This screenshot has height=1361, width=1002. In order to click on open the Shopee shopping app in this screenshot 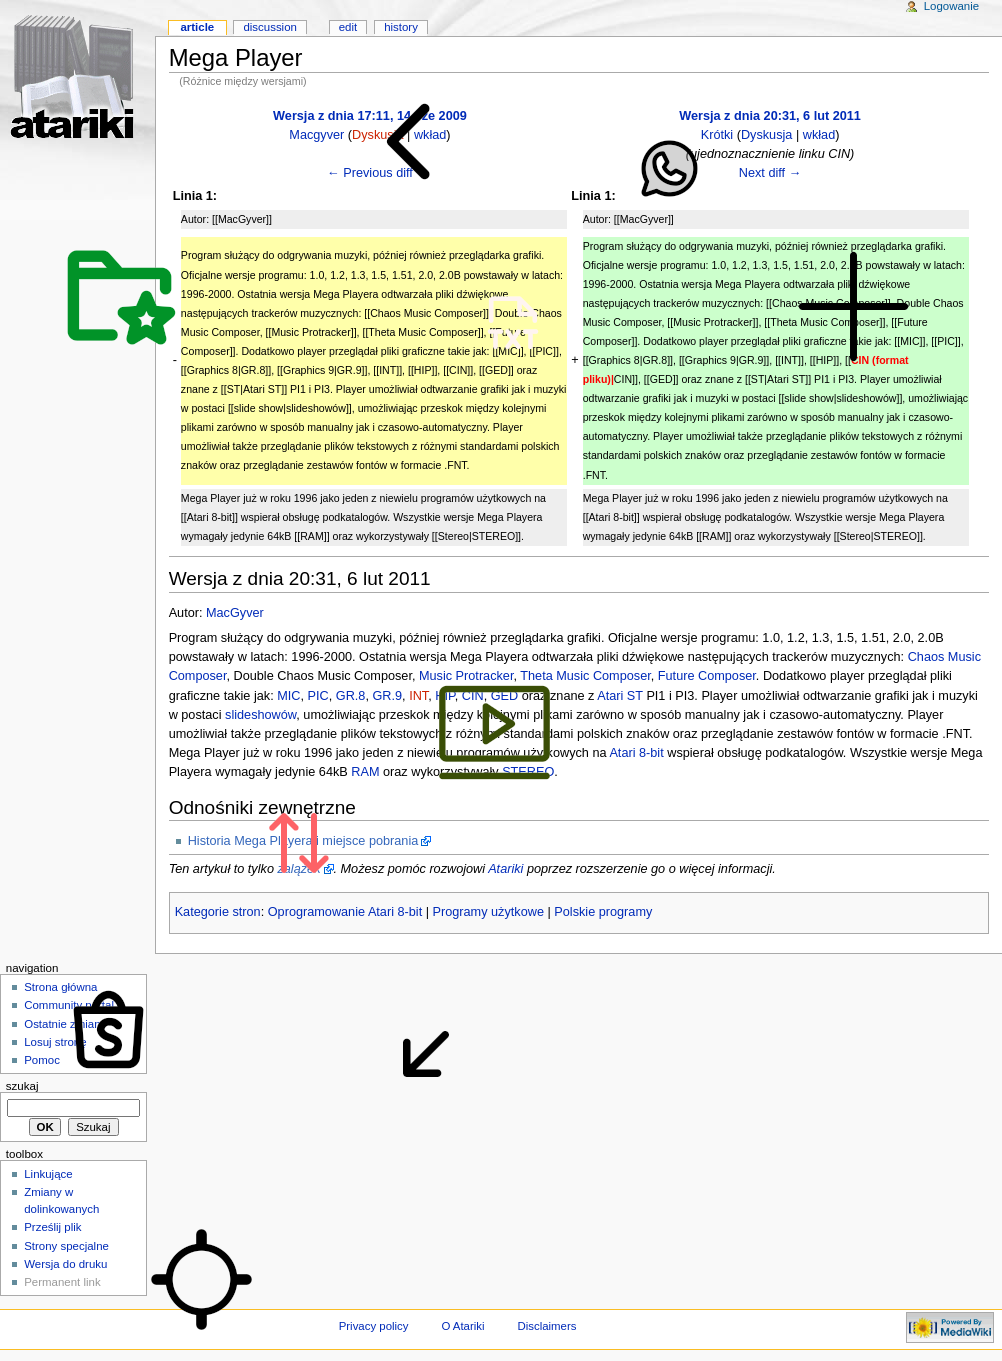, I will do `click(108, 1029)`.